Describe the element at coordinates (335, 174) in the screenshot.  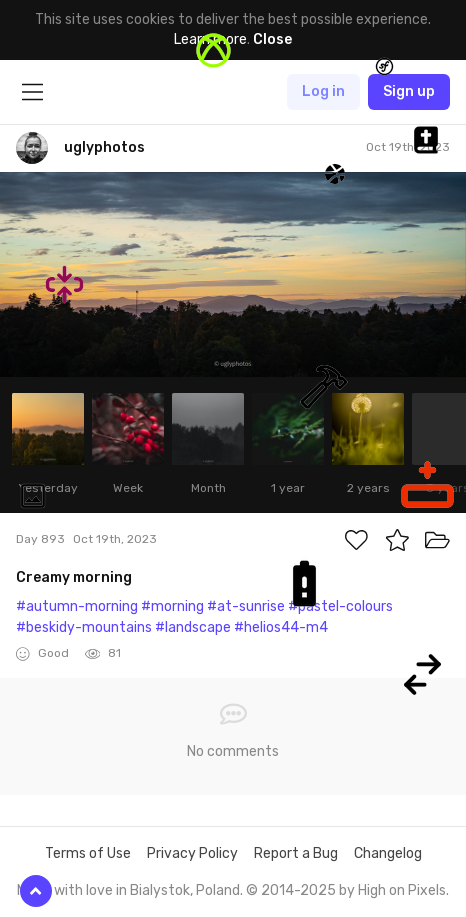
I see `visit dribbble profile or portfolio` at that location.